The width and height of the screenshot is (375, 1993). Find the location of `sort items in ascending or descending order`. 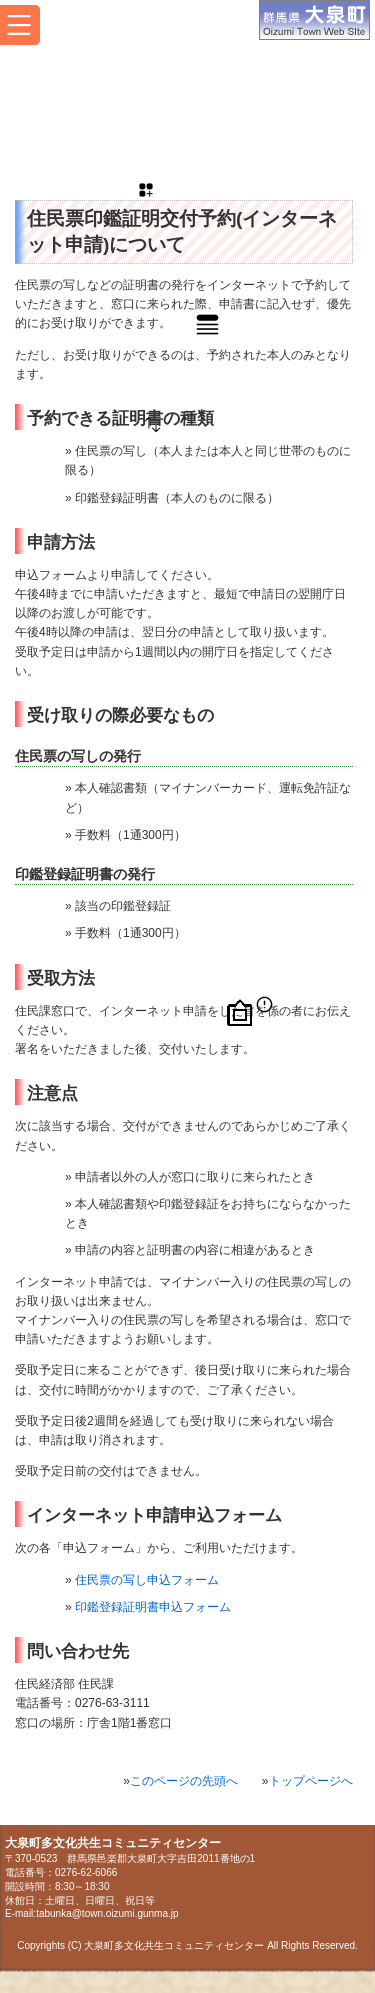

sort items in ascending or descending order is located at coordinates (152, 424).